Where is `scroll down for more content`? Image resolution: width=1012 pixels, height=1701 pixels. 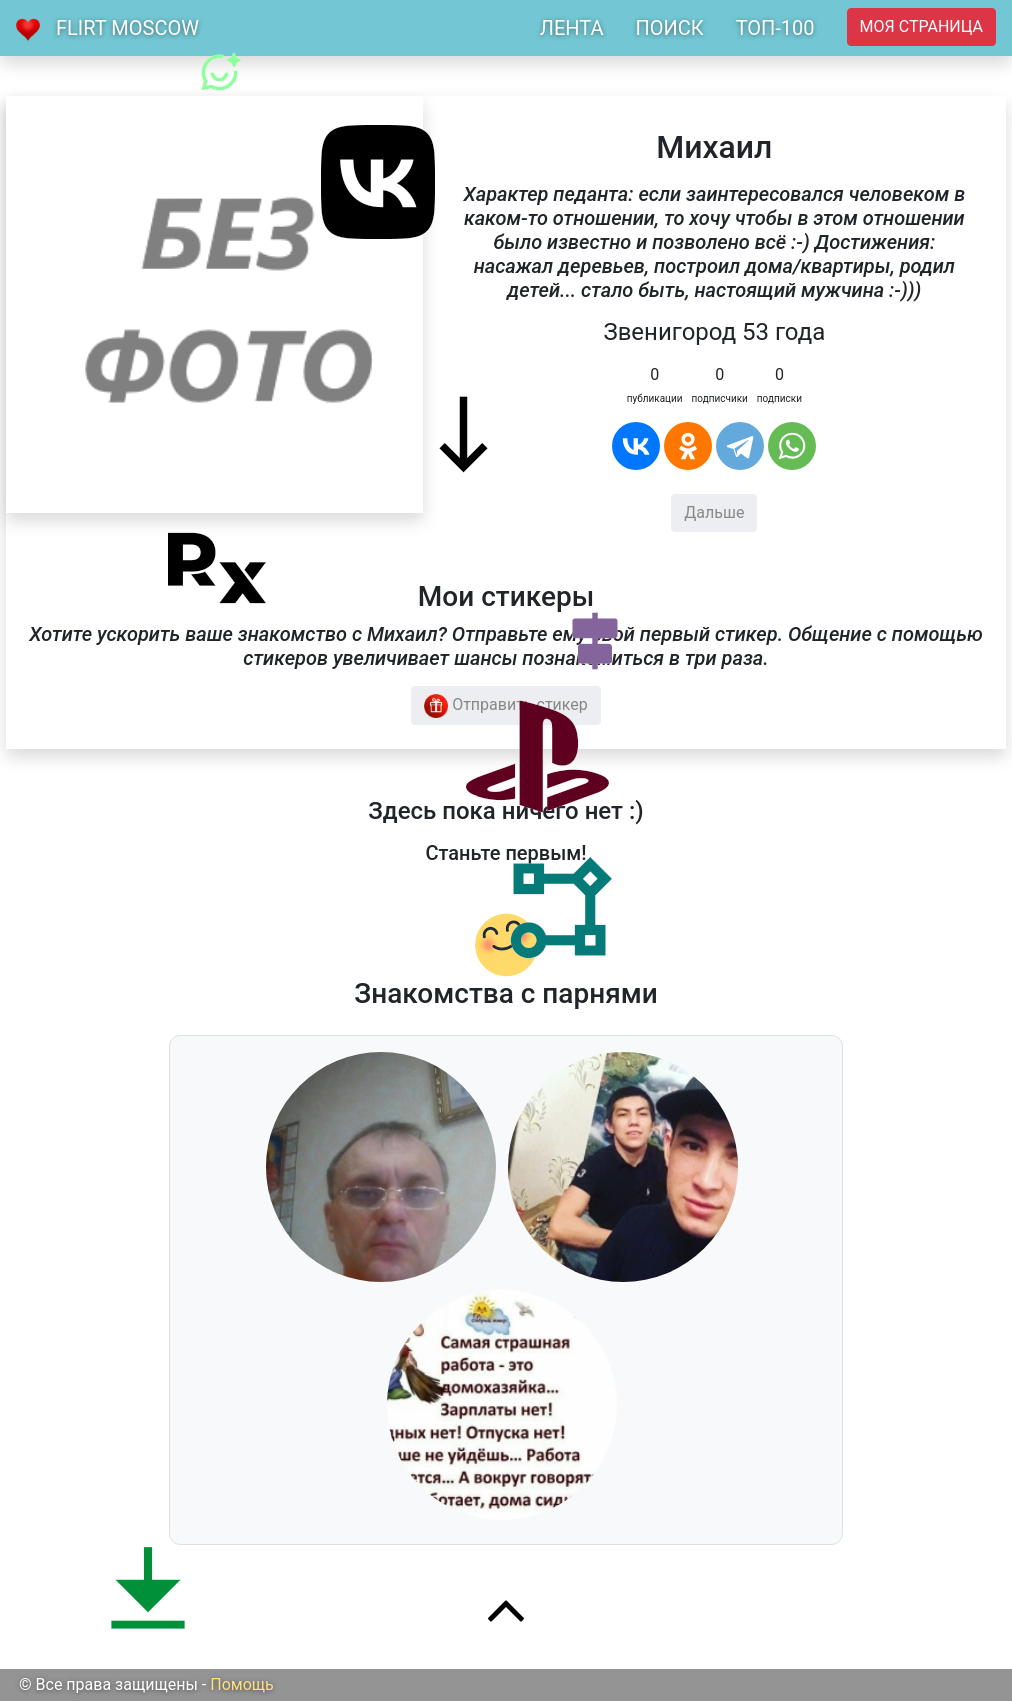 scroll down for more content is located at coordinates (463, 434).